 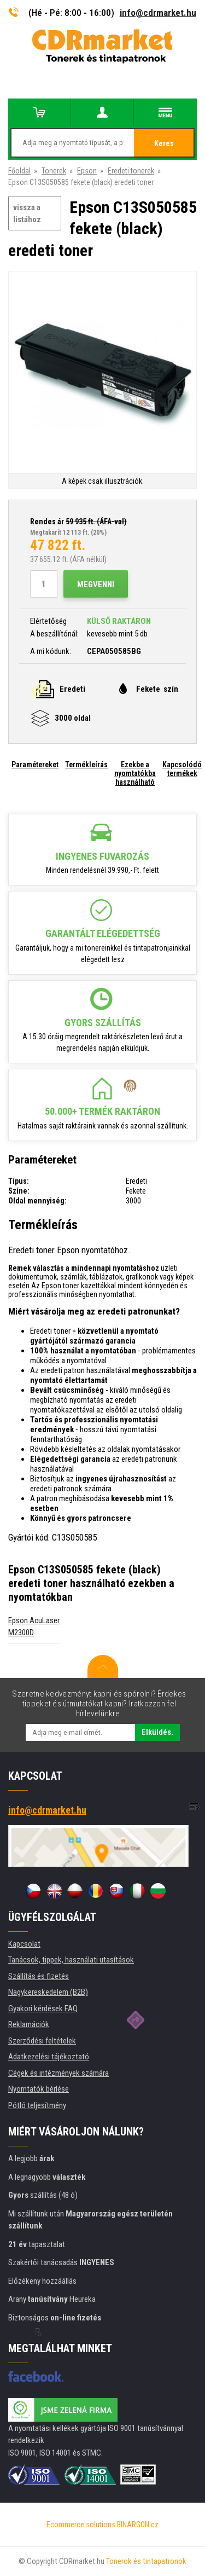 What do you see at coordinates (38, 2332) in the screenshot?
I see `view prescription details` at bounding box center [38, 2332].